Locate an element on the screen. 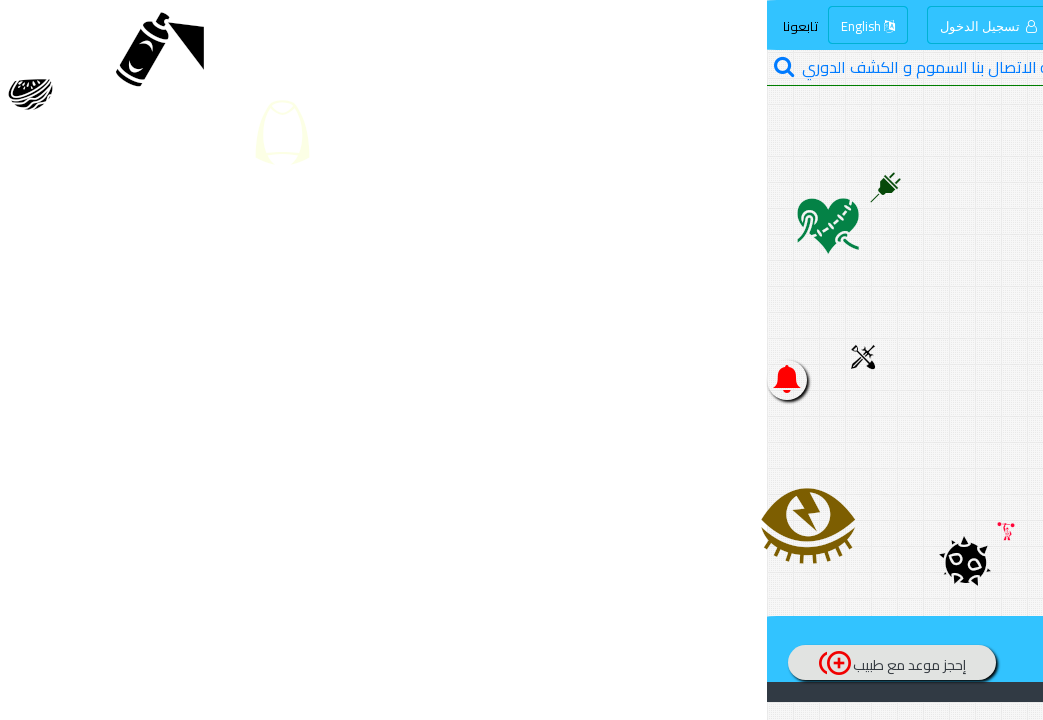  access strength training or workout features is located at coordinates (1006, 531).